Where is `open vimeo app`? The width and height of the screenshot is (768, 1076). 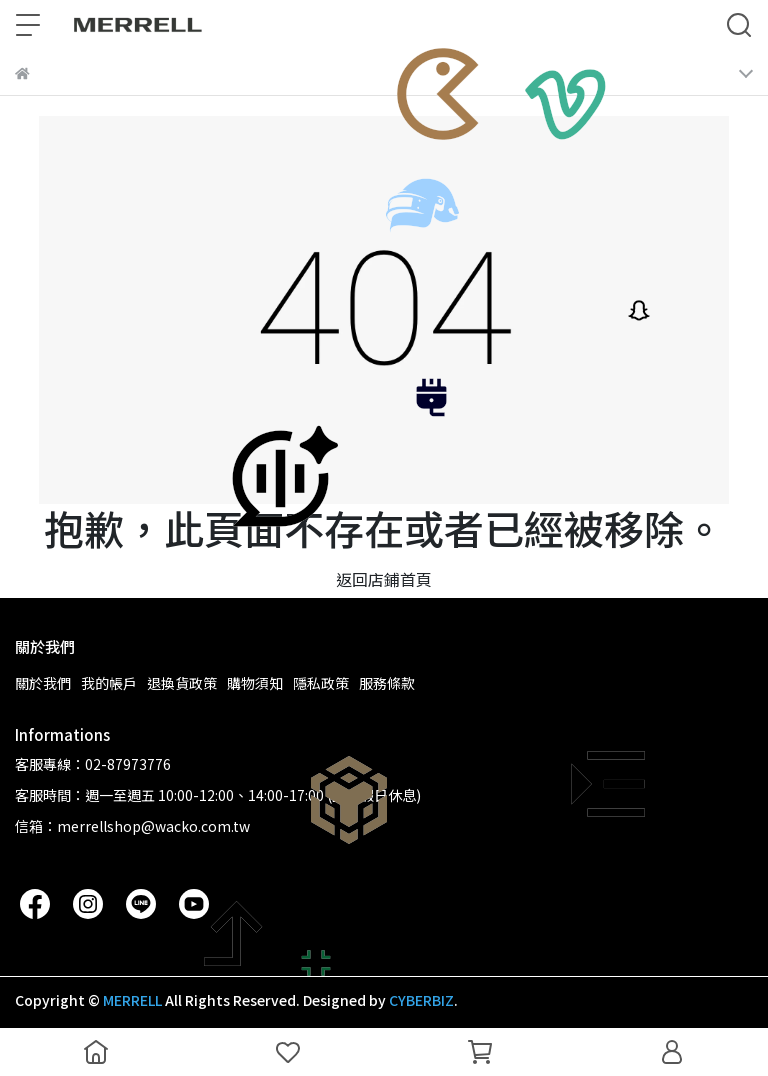
open vimeo app is located at coordinates (567, 103).